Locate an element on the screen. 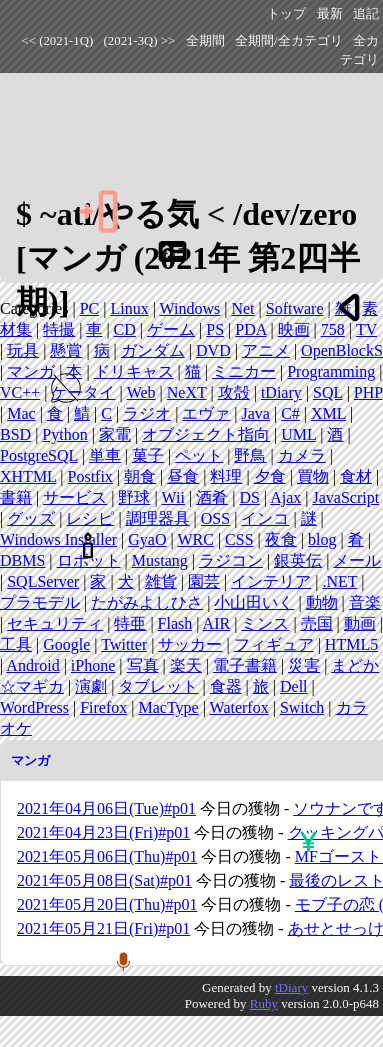 The height and width of the screenshot is (1047, 383). view payment or check details is located at coordinates (172, 251).